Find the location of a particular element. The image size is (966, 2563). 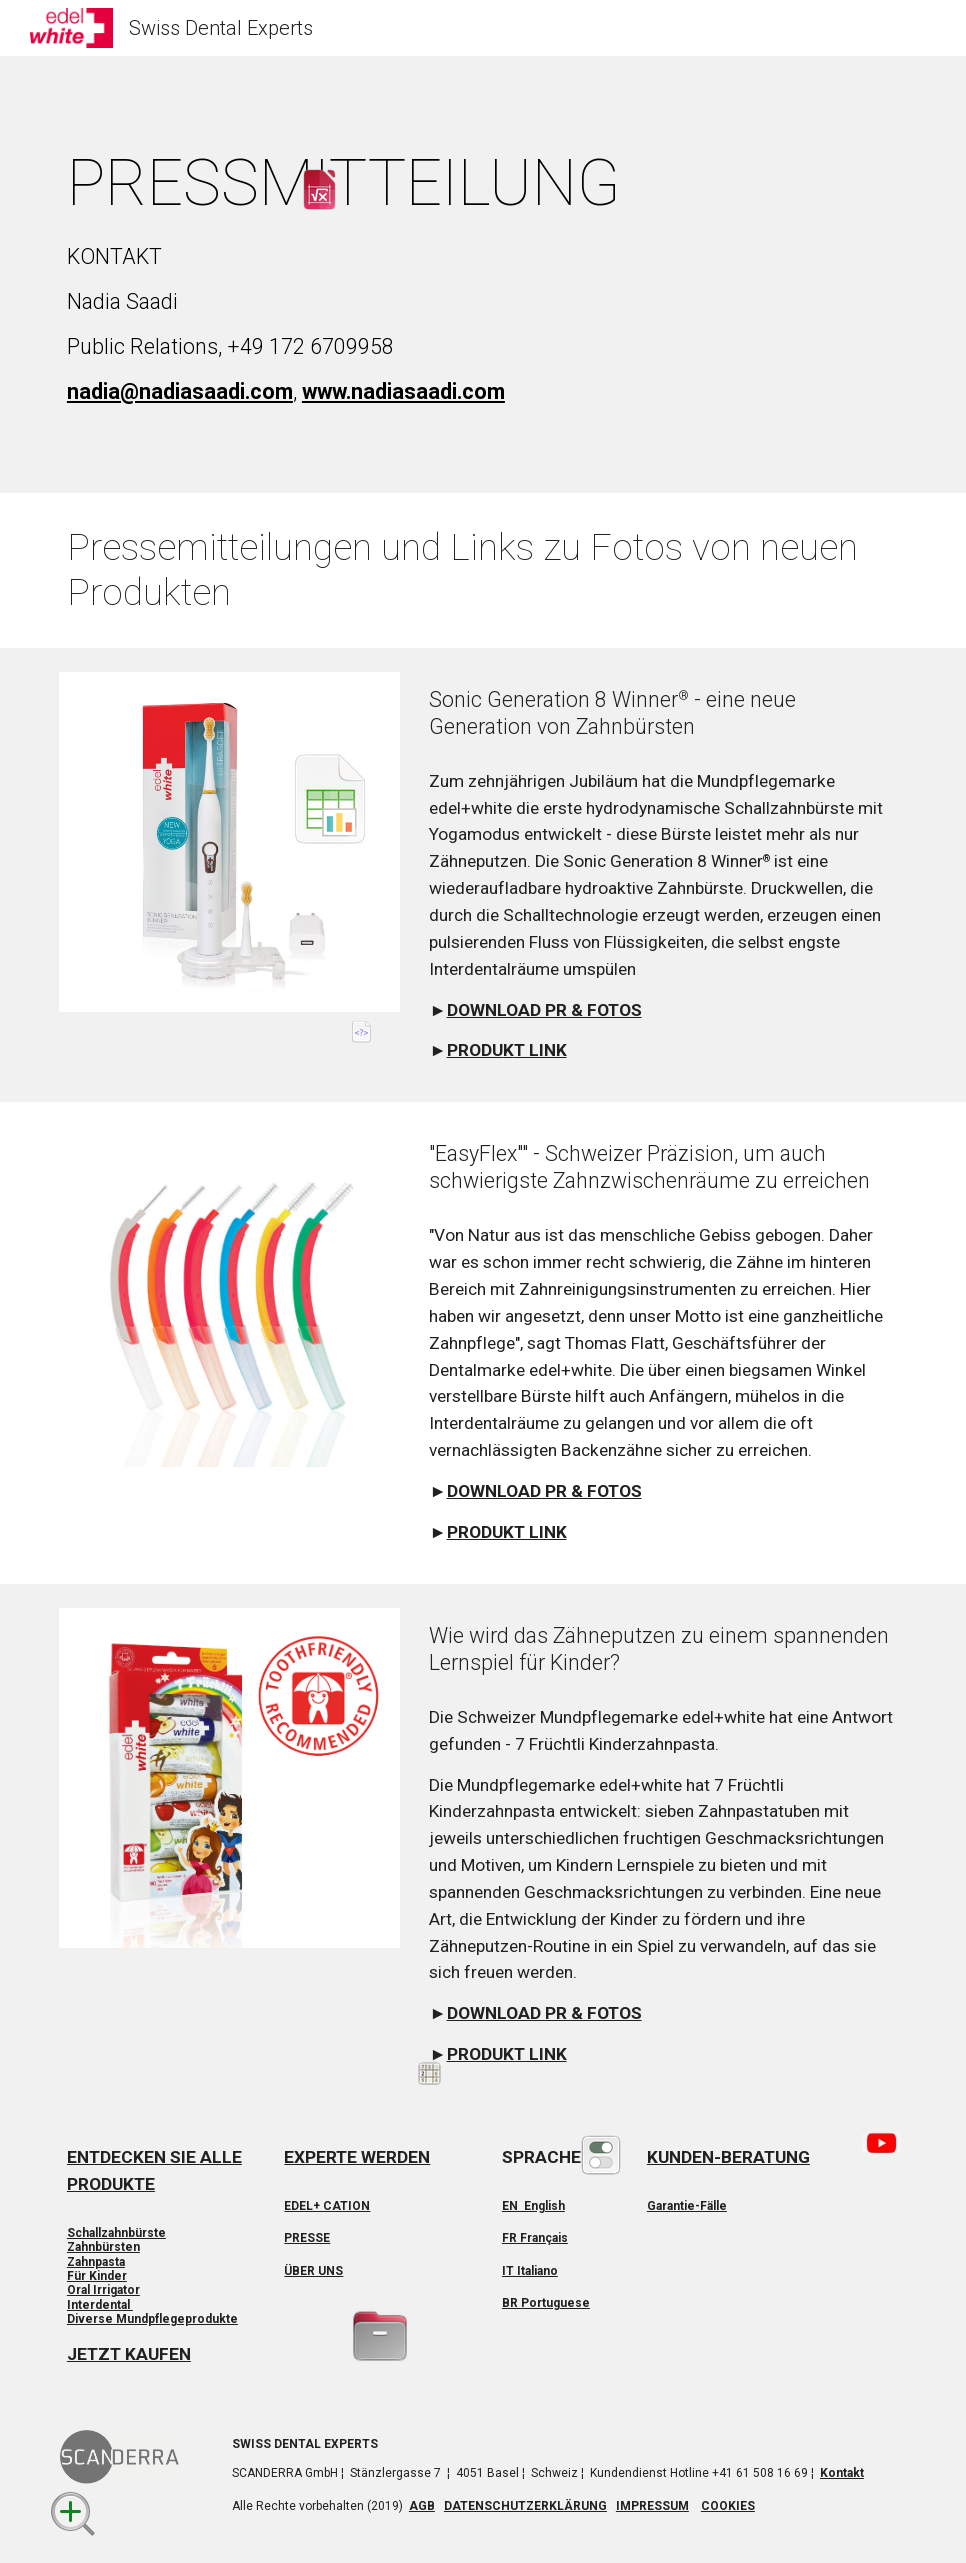

open the file manager application is located at coordinates (380, 2336).